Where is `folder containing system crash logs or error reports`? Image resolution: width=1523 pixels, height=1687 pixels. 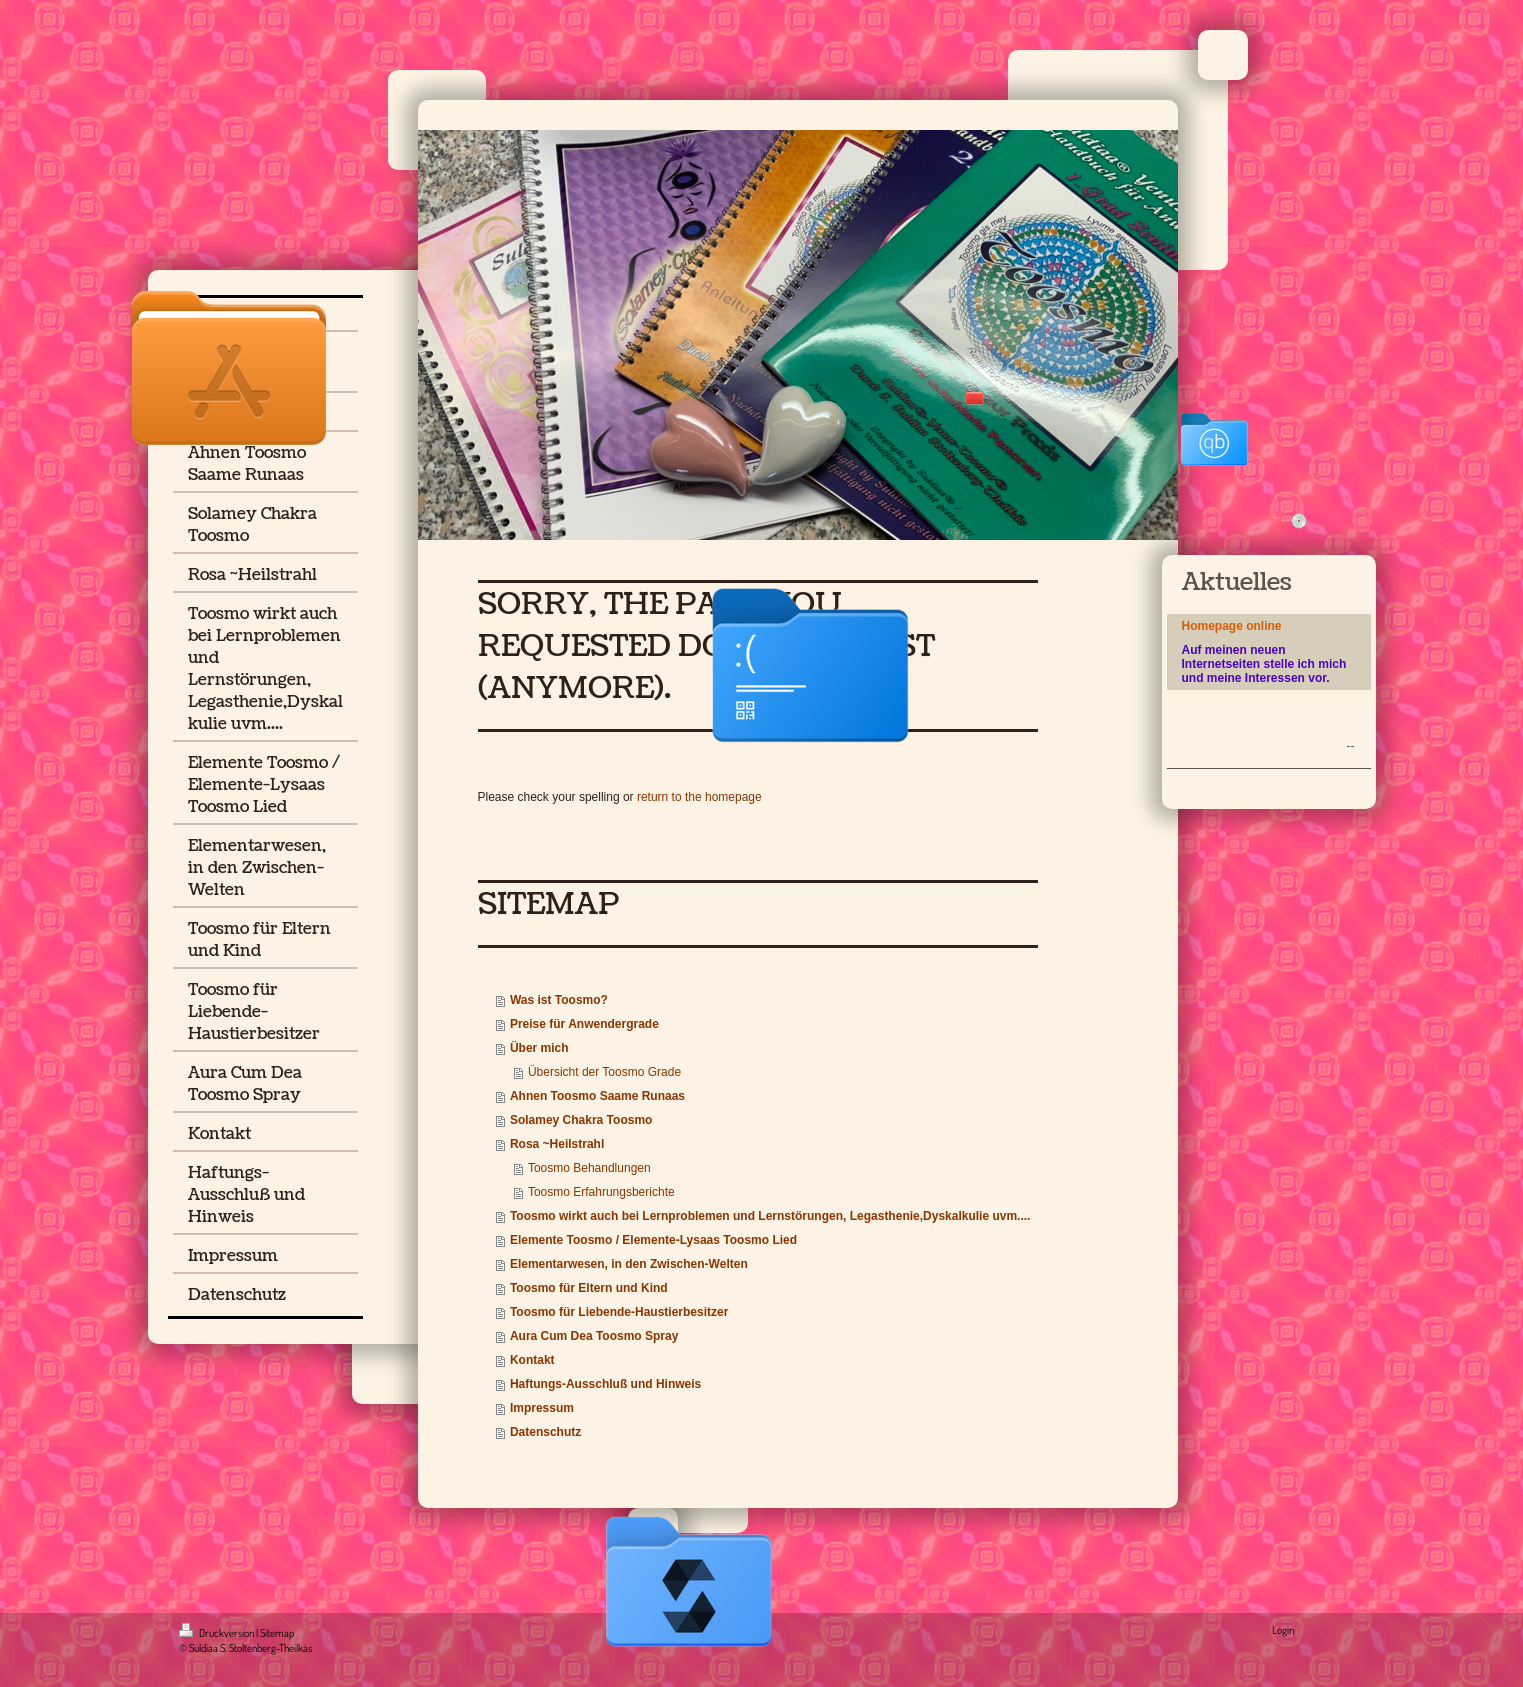
folder containing system crash logs or error reports is located at coordinates (809, 670).